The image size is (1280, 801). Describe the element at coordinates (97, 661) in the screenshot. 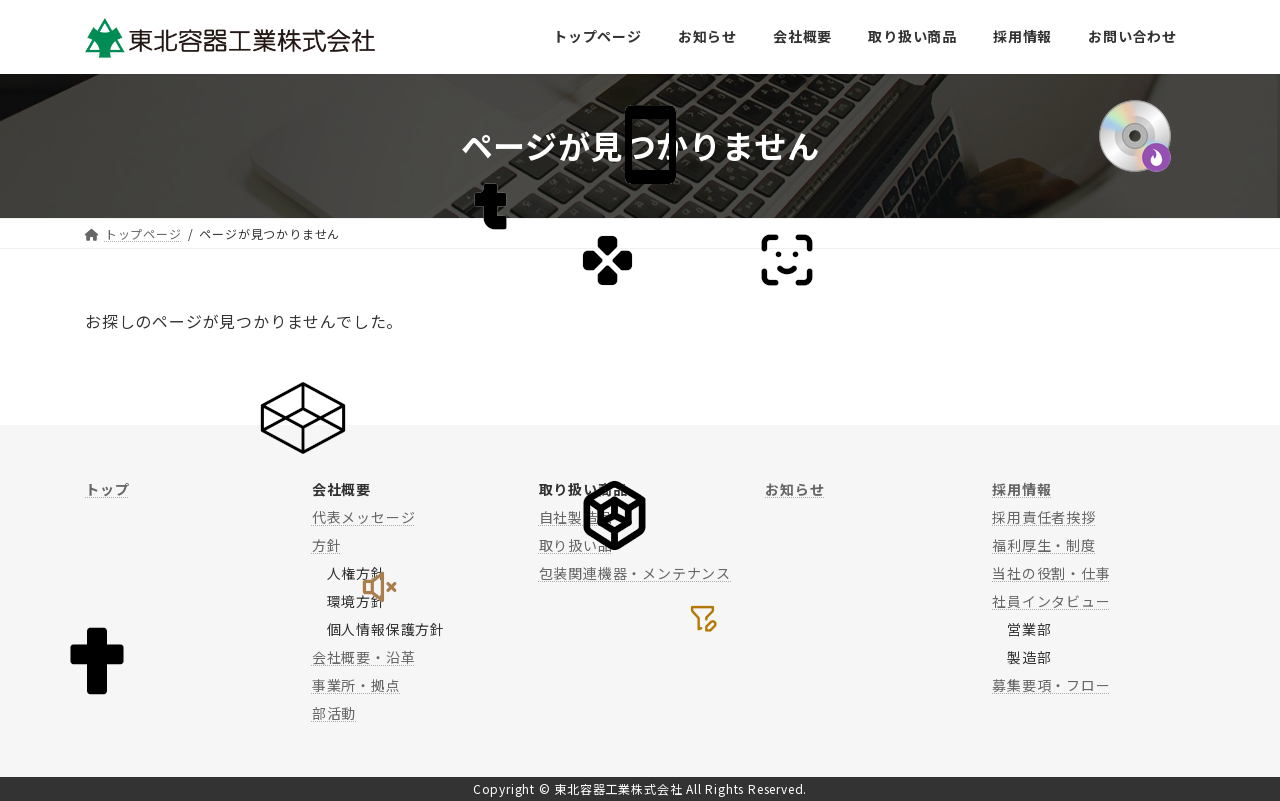

I see `religious or faith-based content indicator` at that location.